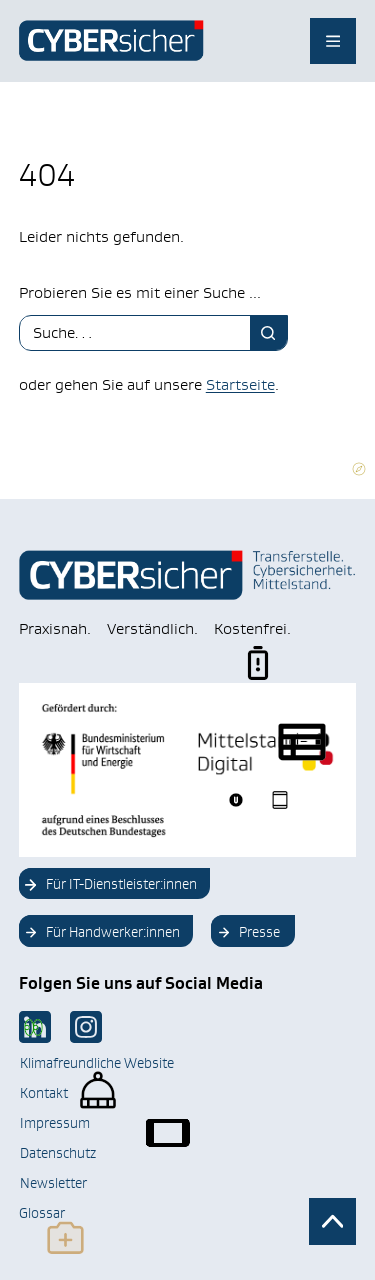 The image size is (375, 1280). Describe the element at coordinates (359, 469) in the screenshot. I see `access navigation or directions` at that location.